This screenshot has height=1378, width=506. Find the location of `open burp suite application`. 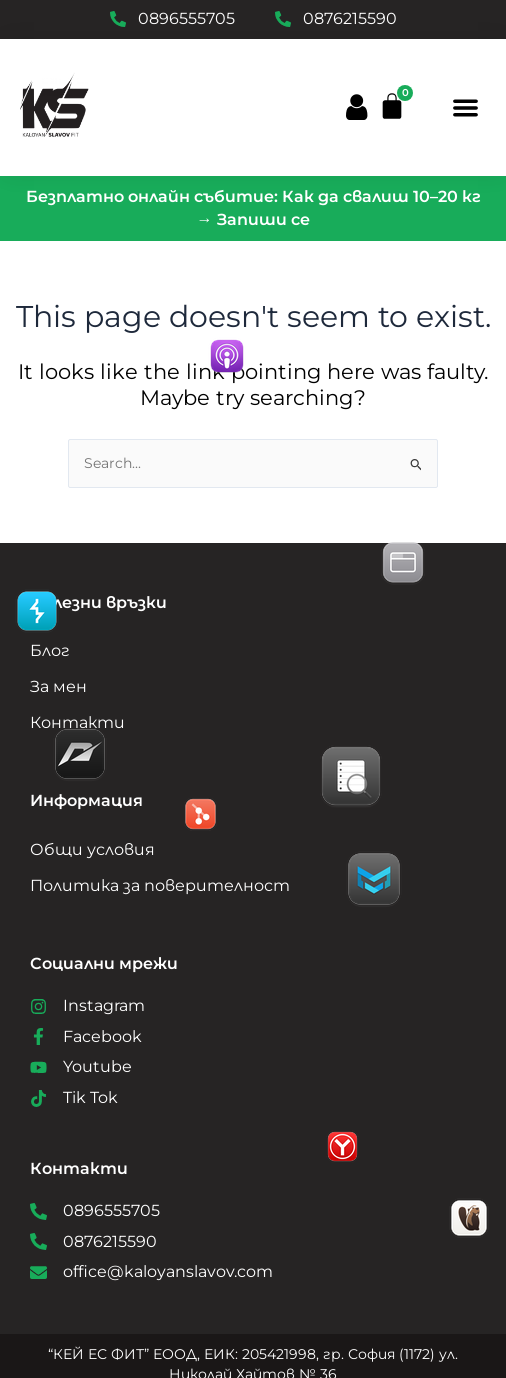

open burp suite application is located at coordinates (37, 611).